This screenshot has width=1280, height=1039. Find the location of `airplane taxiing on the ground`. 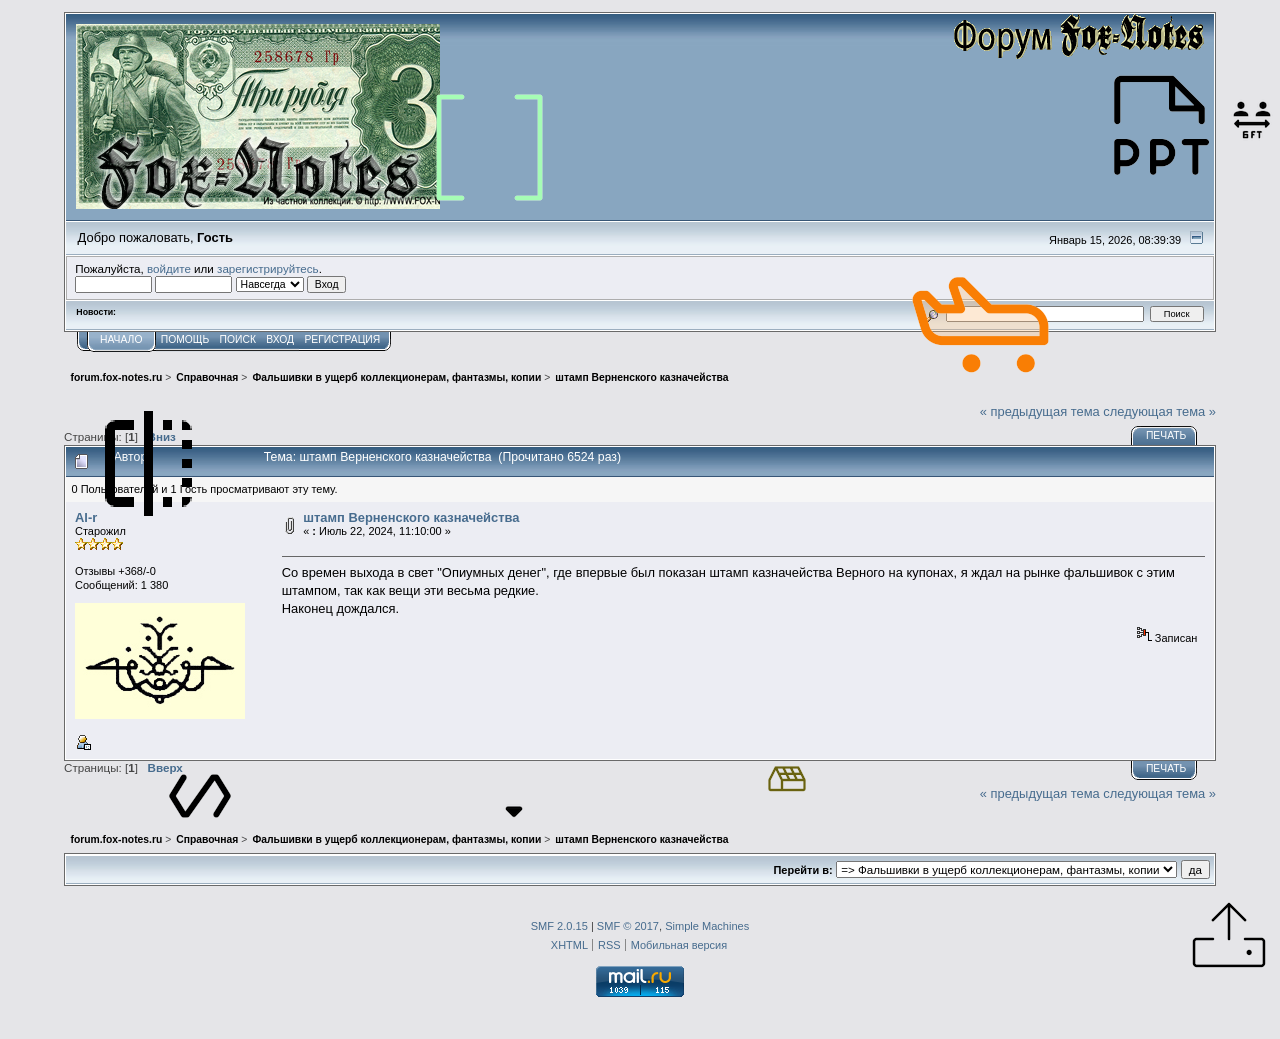

airplane taxiing on the ground is located at coordinates (980, 322).